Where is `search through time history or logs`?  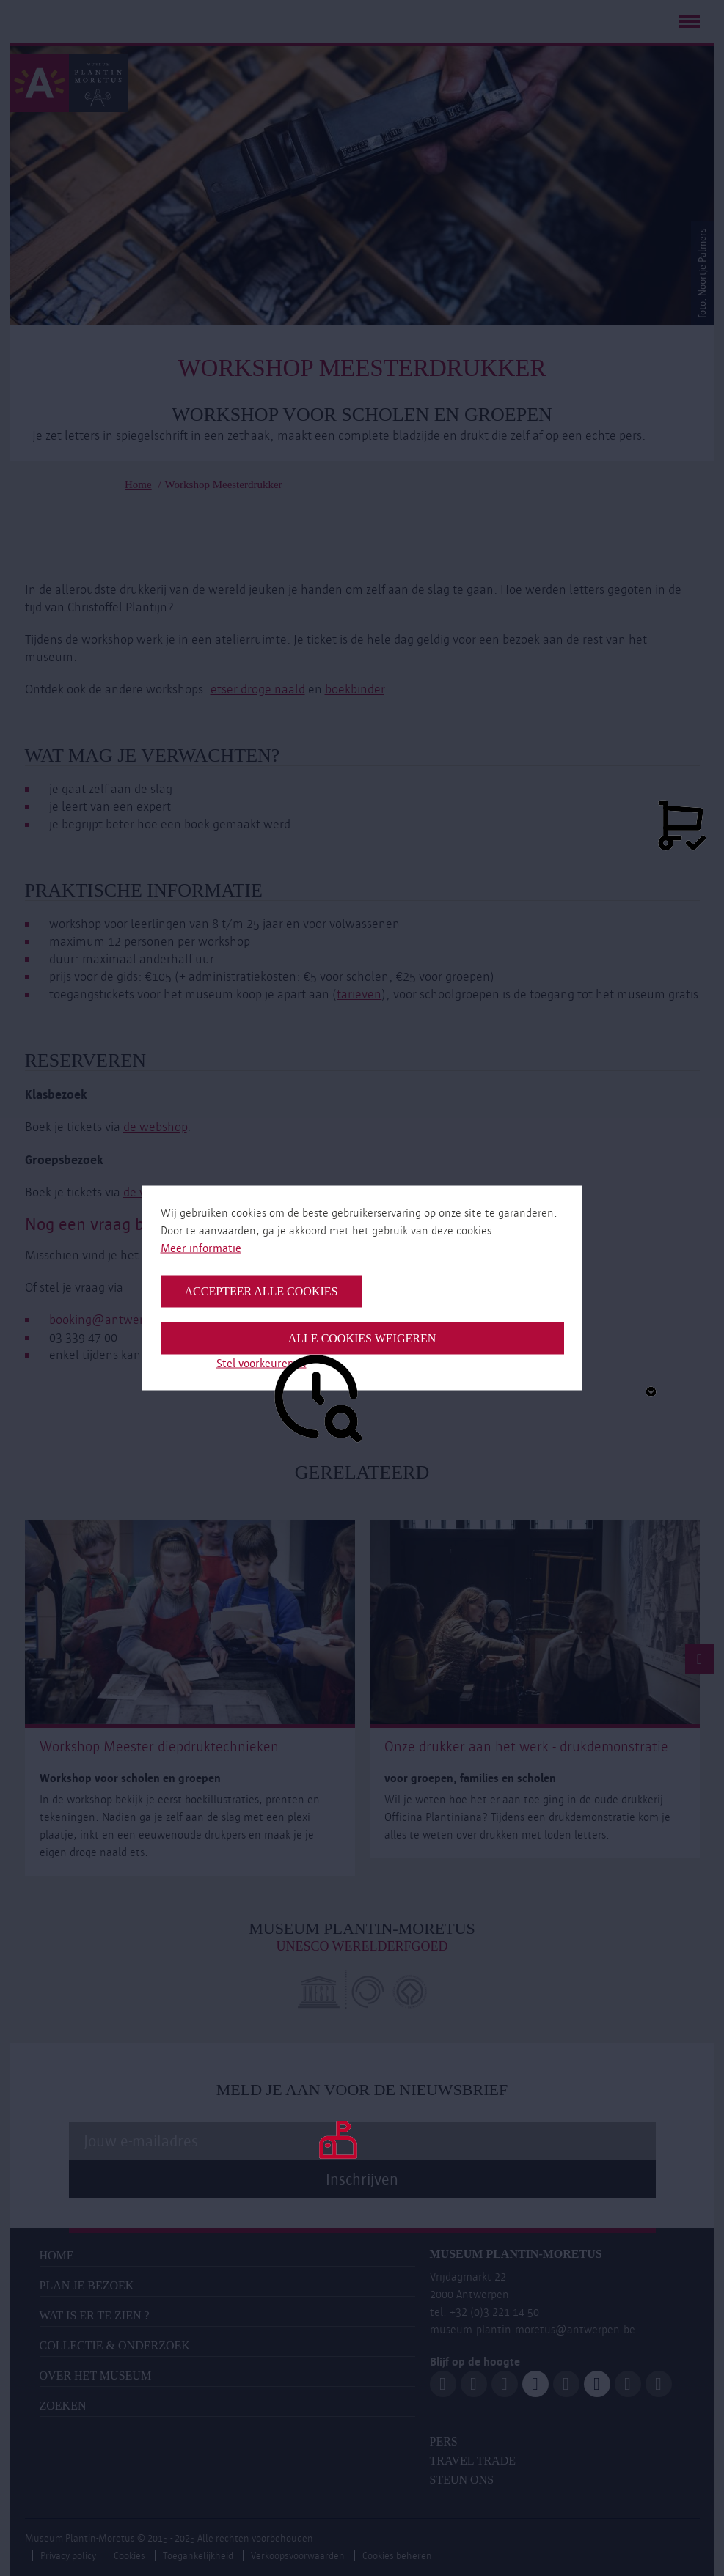
search through time history or logs is located at coordinates (316, 1396).